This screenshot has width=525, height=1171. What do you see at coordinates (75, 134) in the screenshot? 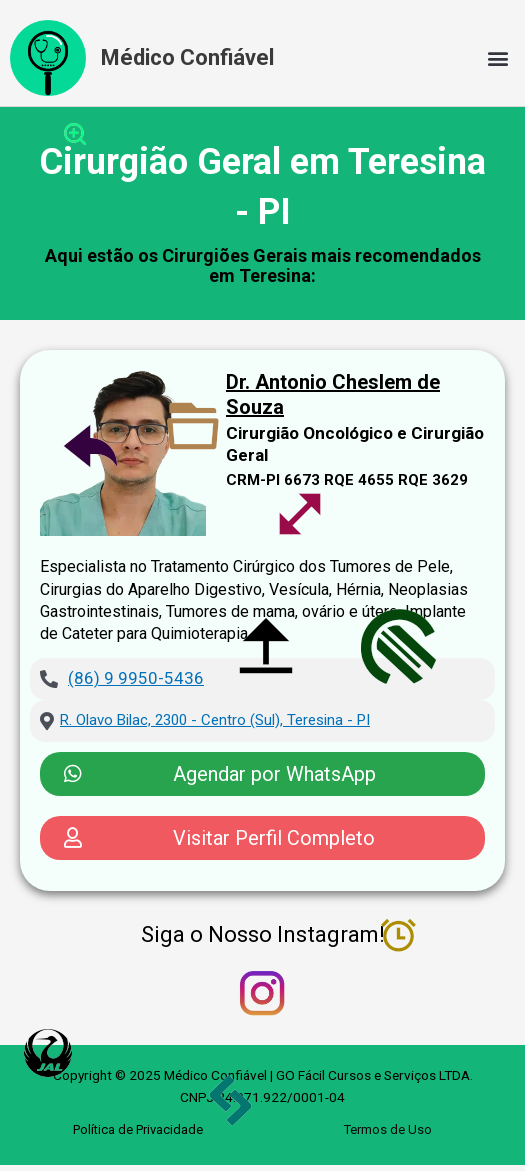
I see `zoom in on content` at bounding box center [75, 134].